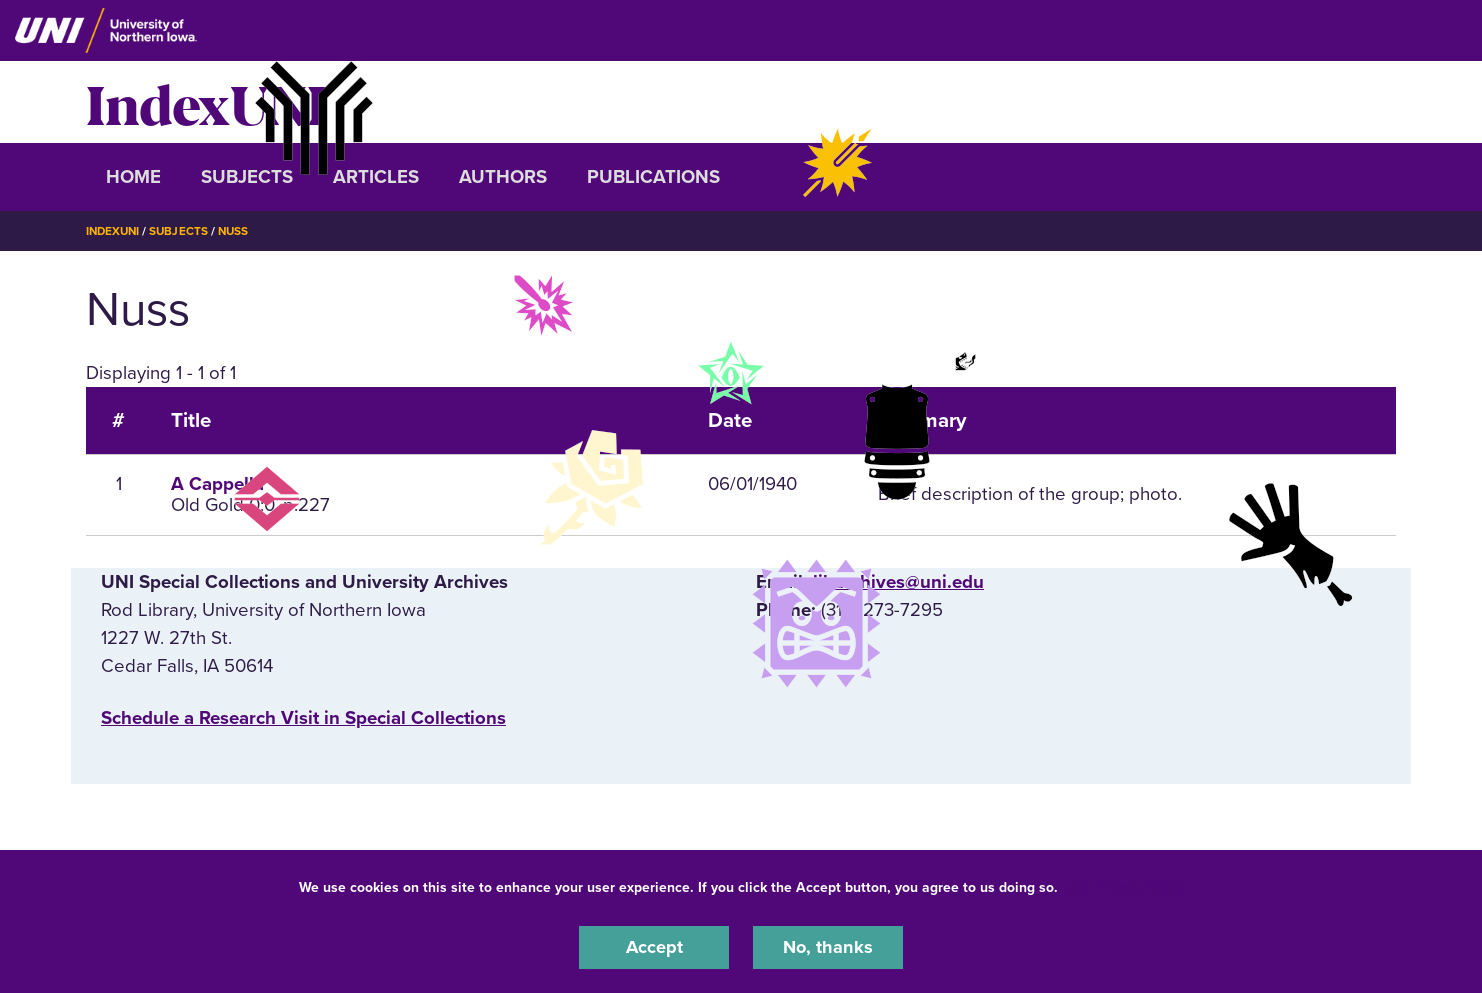  I want to click on select a rose or flower item in a game inventory, so click(586, 487).